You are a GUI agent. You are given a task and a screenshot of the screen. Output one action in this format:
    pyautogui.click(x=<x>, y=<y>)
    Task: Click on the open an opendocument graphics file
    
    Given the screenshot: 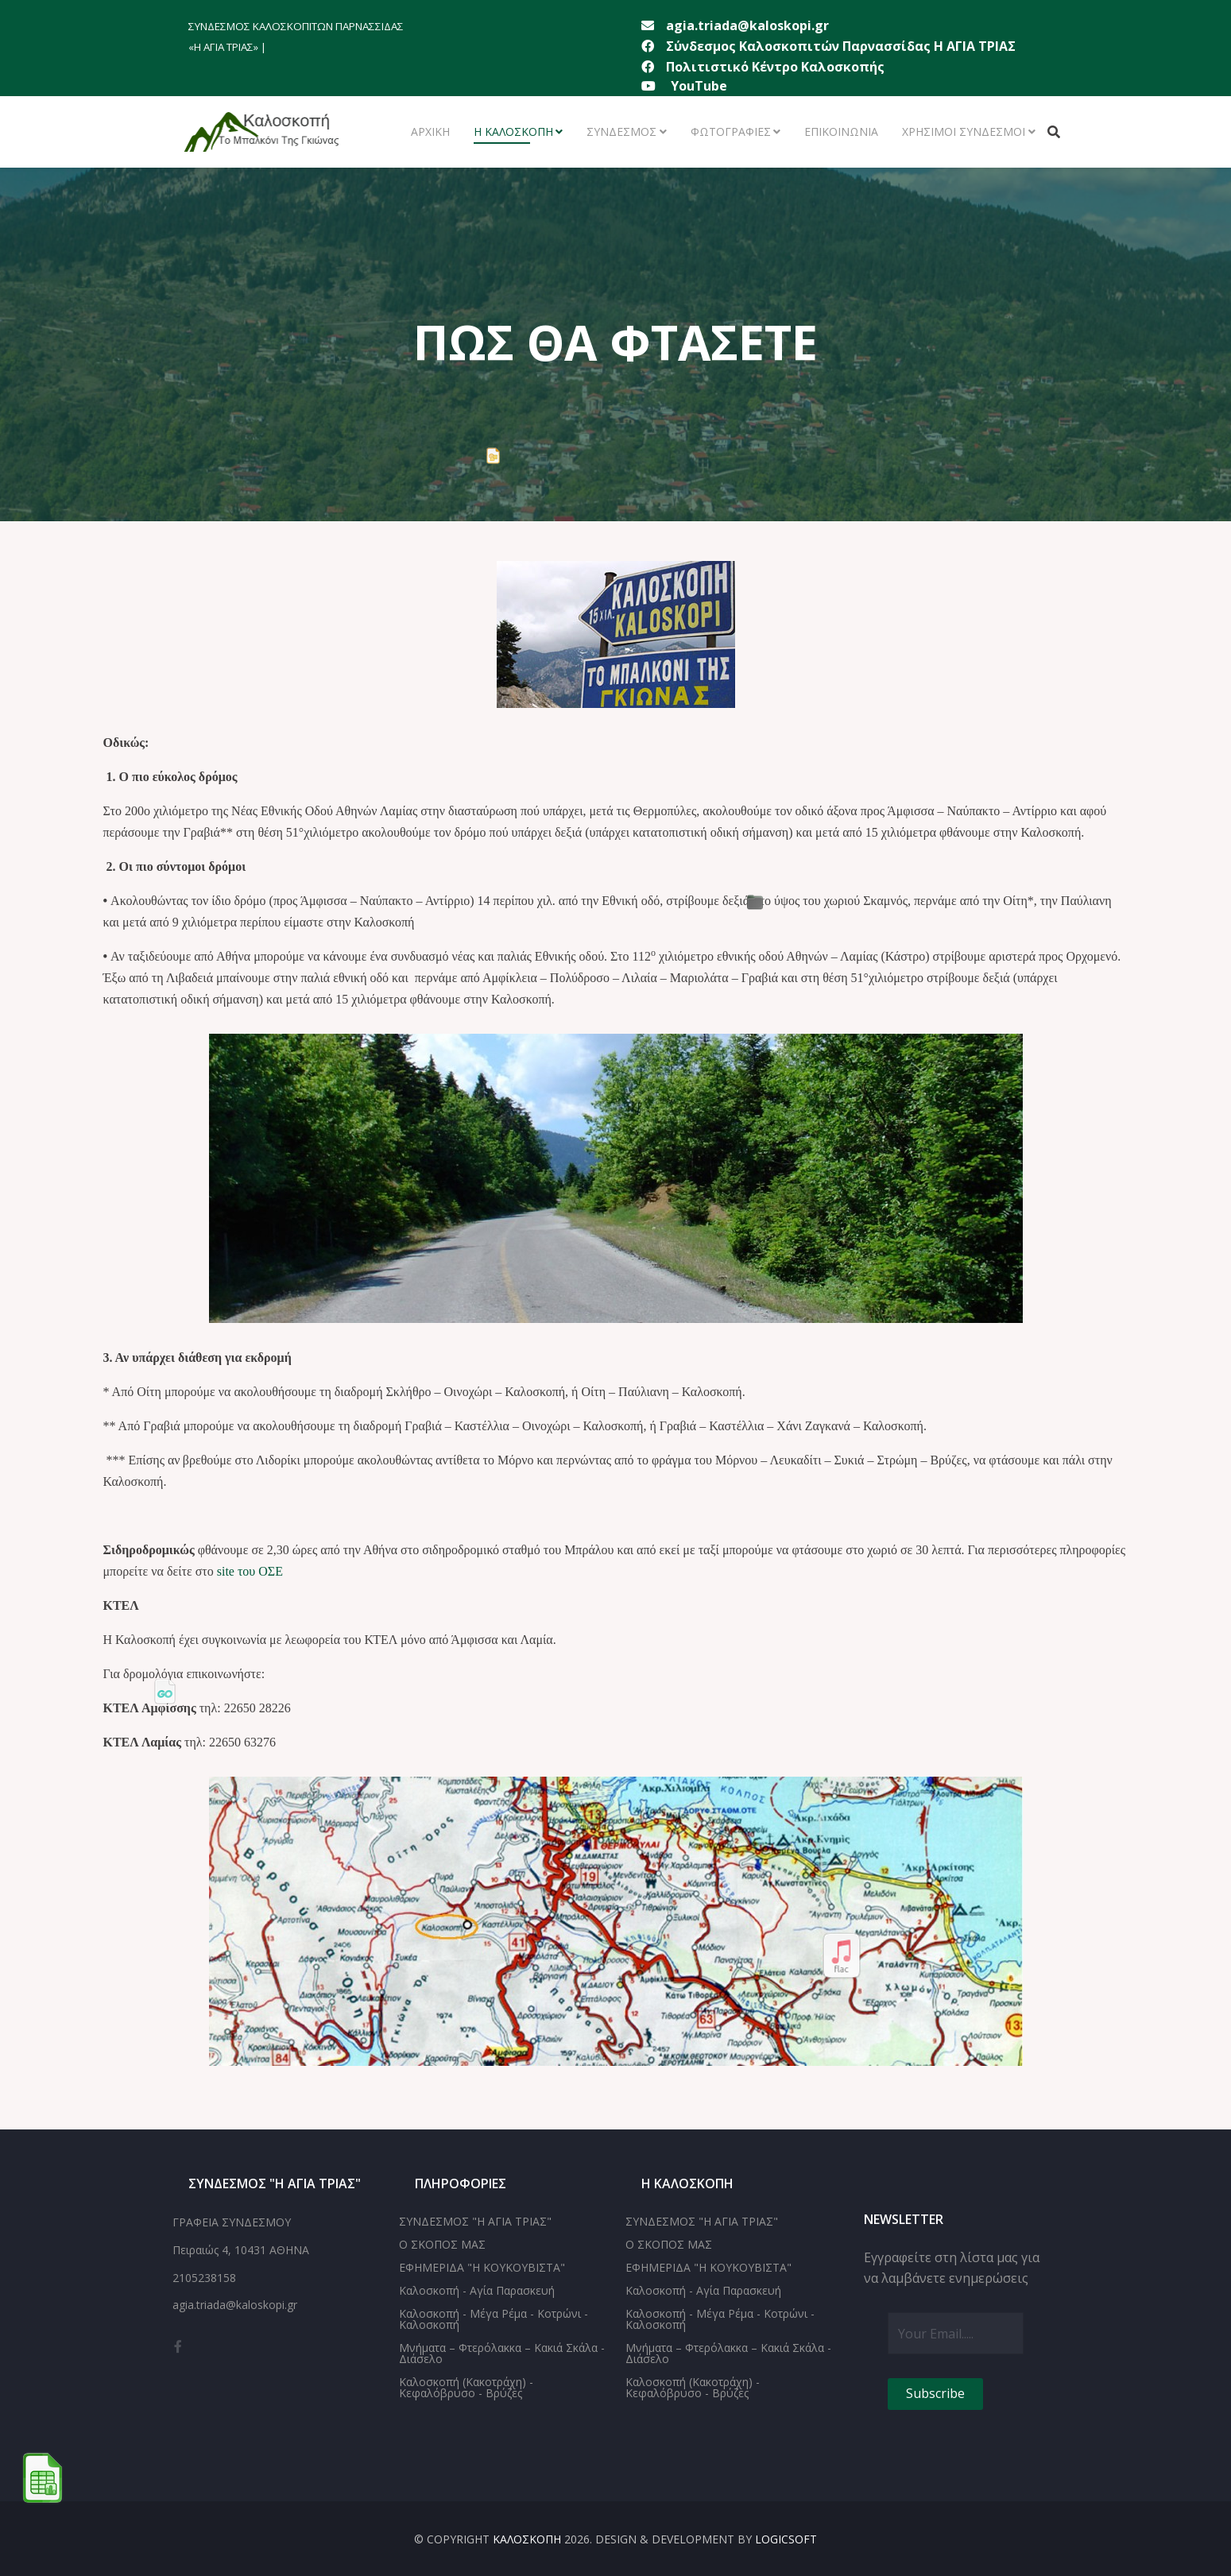 What is the action you would take?
    pyautogui.click(x=493, y=455)
    